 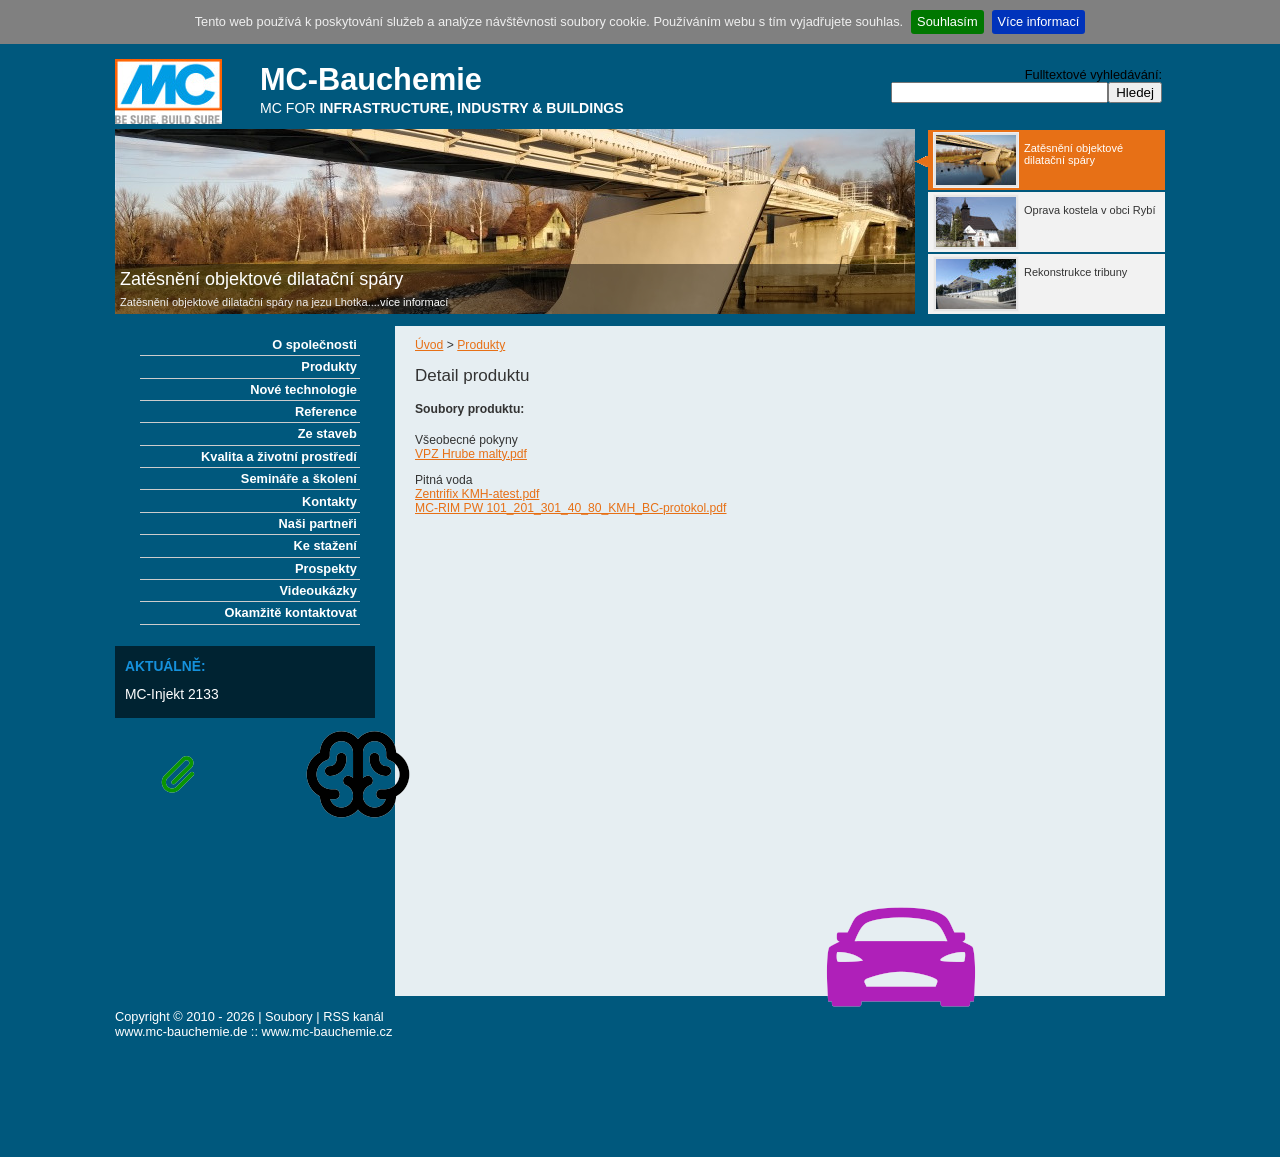 What do you see at coordinates (179, 774) in the screenshot?
I see `attach a file to your message` at bounding box center [179, 774].